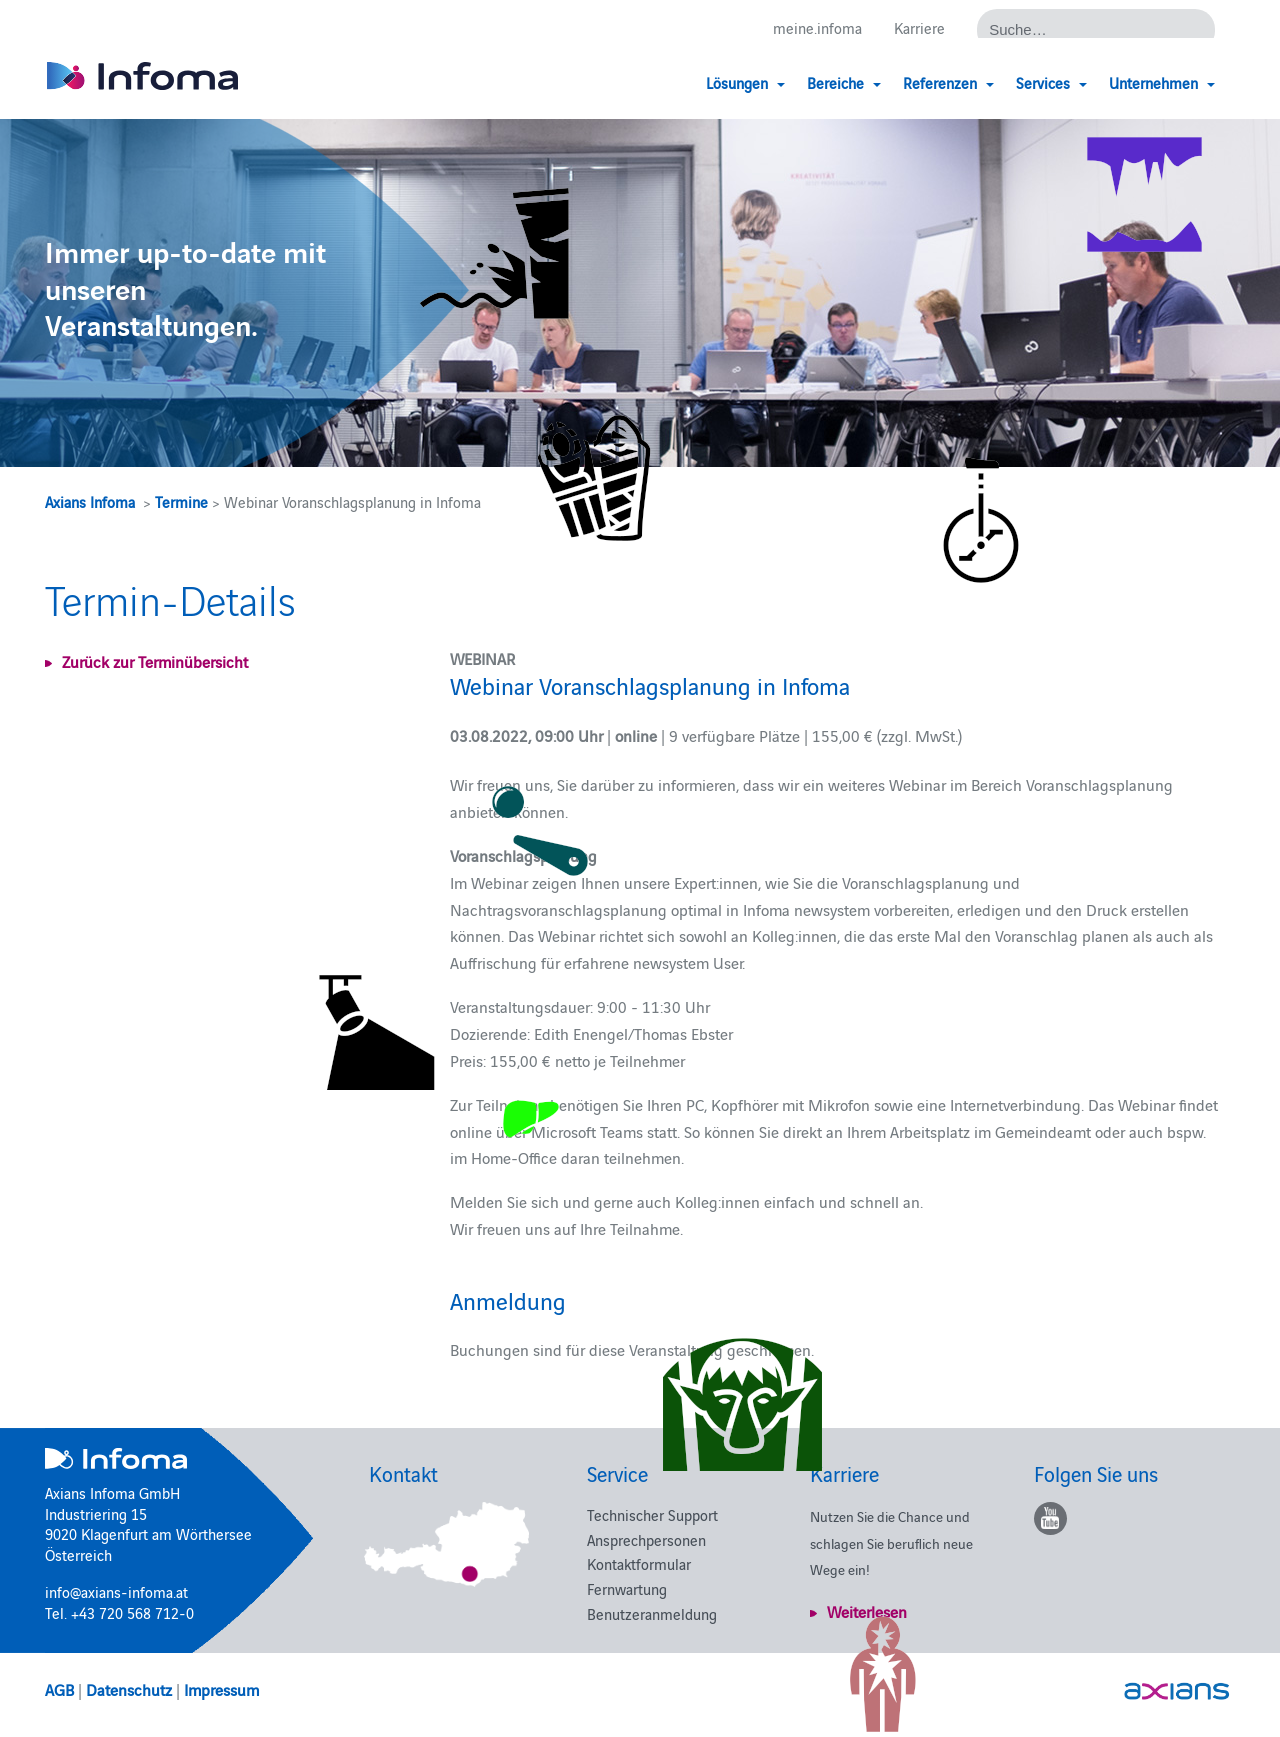 Image resolution: width=1280 pixels, height=1737 pixels. Describe the element at coordinates (1144, 194) in the screenshot. I see `enter a cave or underground area in-game` at that location.